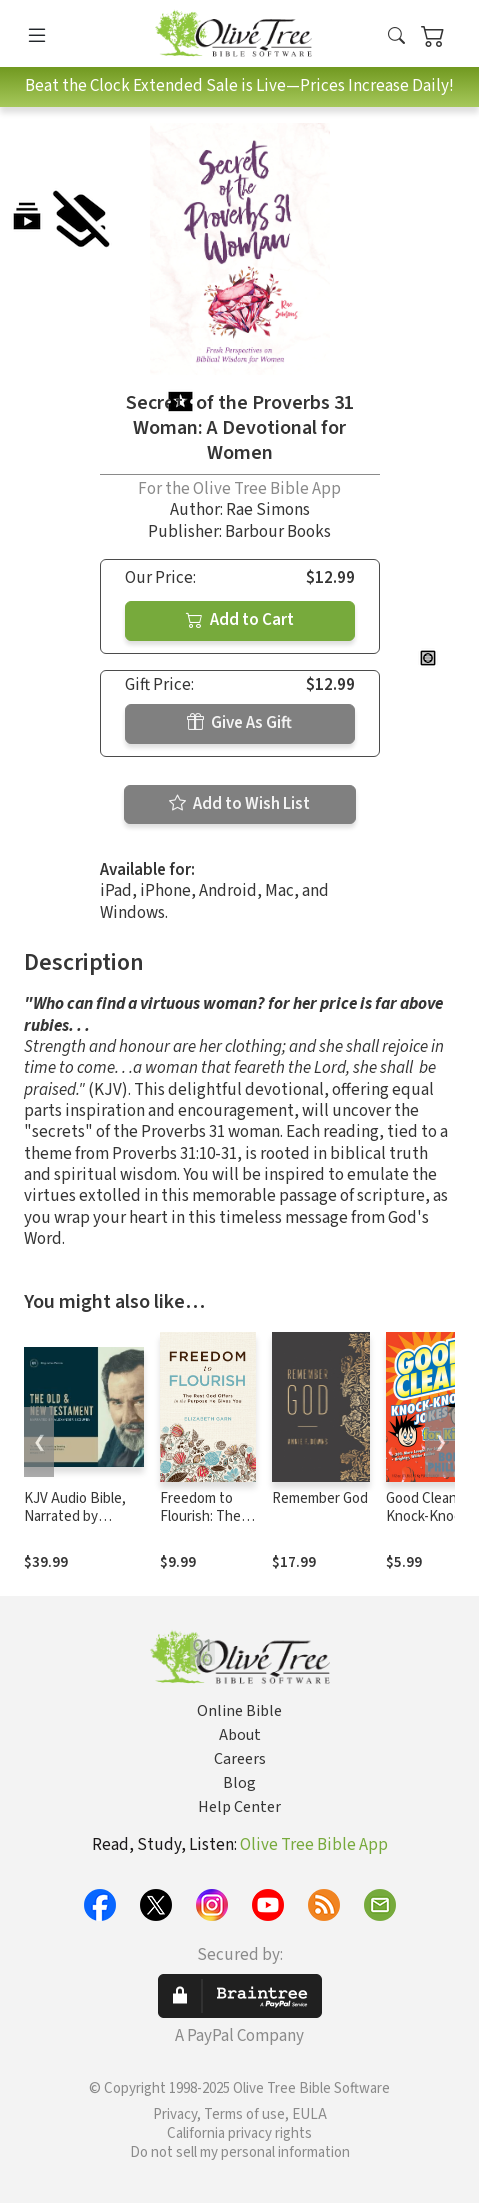 The width and height of the screenshot is (479, 2203). Describe the element at coordinates (180, 401) in the screenshot. I see `view nearby events or entertainment` at that location.